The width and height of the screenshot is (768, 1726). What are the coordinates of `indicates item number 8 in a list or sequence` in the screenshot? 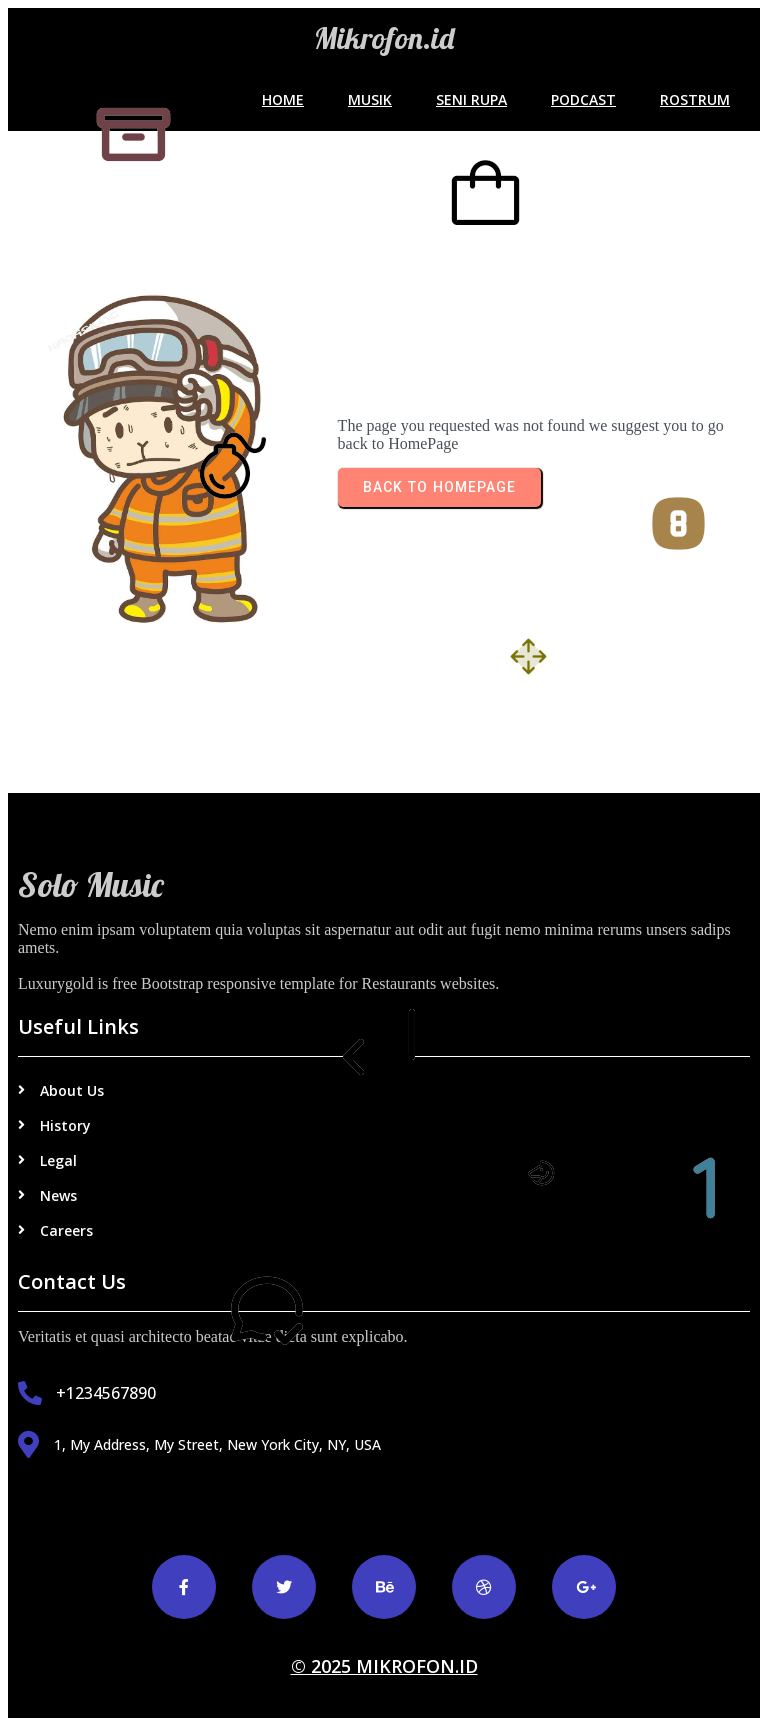 It's located at (678, 523).